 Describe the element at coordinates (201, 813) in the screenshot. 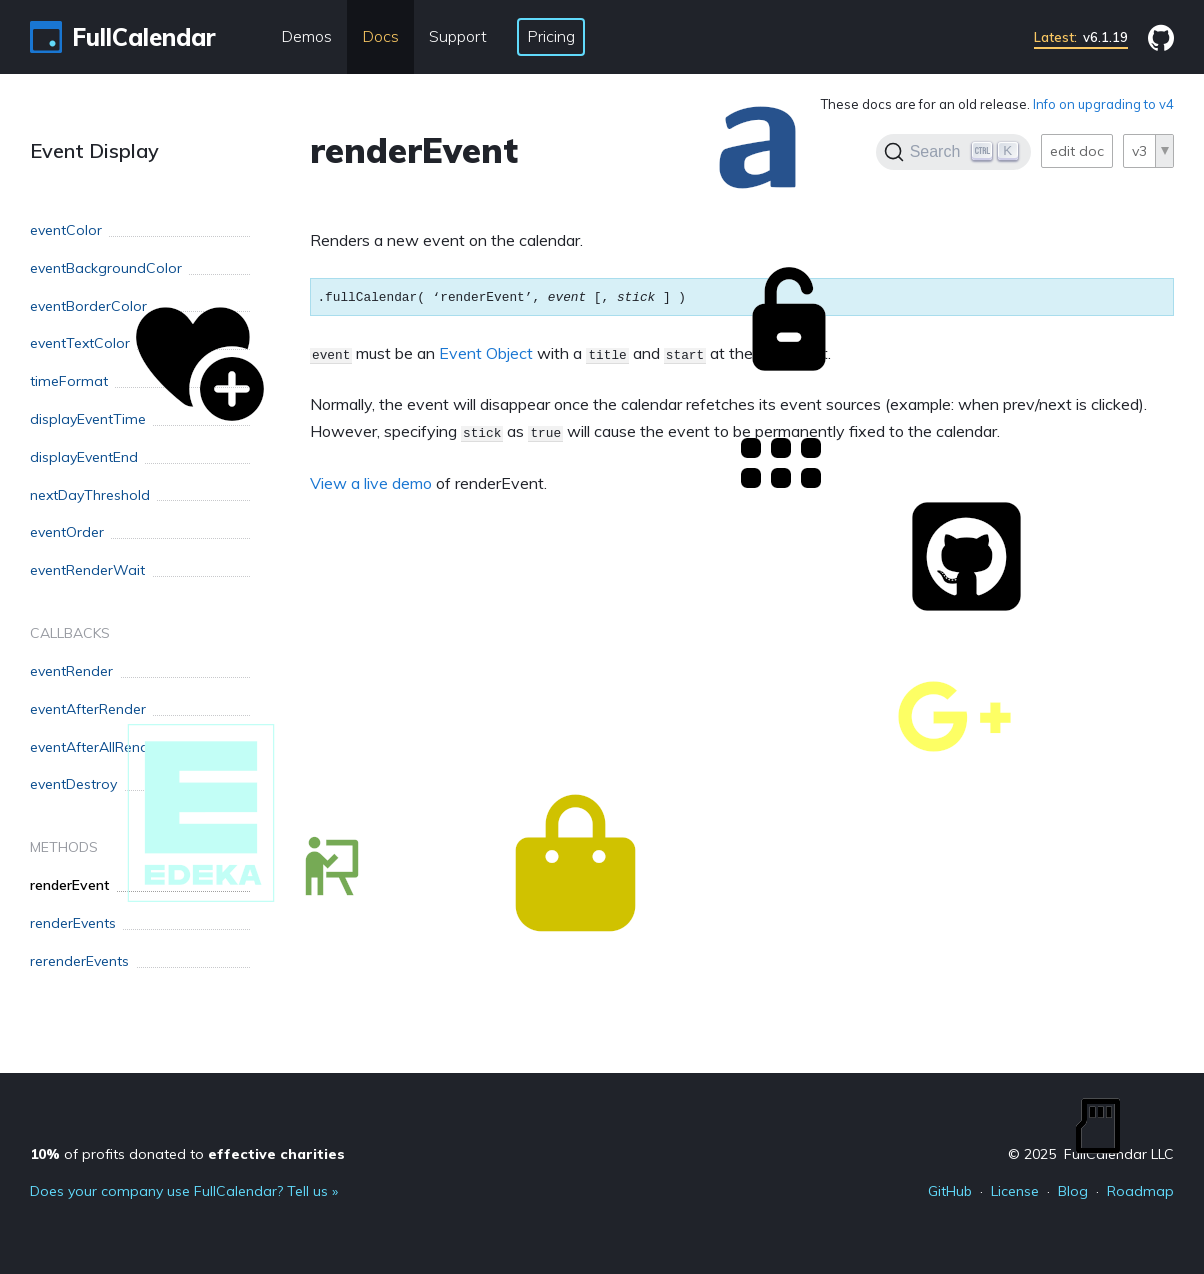

I see `open the EDEKA grocery store app` at that location.